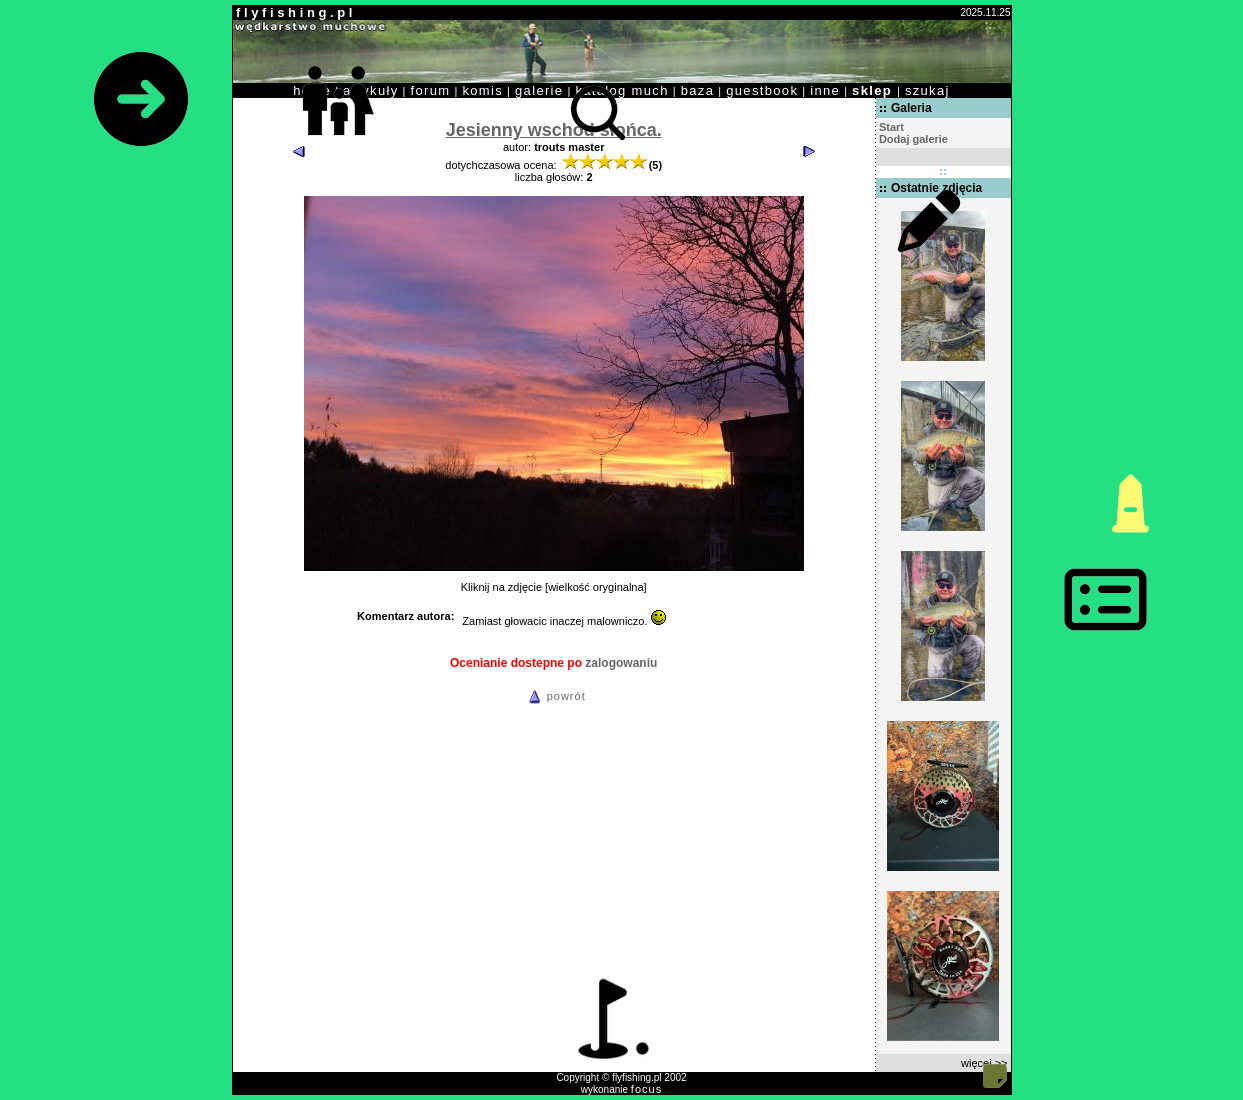 The height and width of the screenshot is (1100, 1243). What do you see at coordinates (598, 113) in the screenshot?
I see `search for content or items` at bounding box center [598, 113].